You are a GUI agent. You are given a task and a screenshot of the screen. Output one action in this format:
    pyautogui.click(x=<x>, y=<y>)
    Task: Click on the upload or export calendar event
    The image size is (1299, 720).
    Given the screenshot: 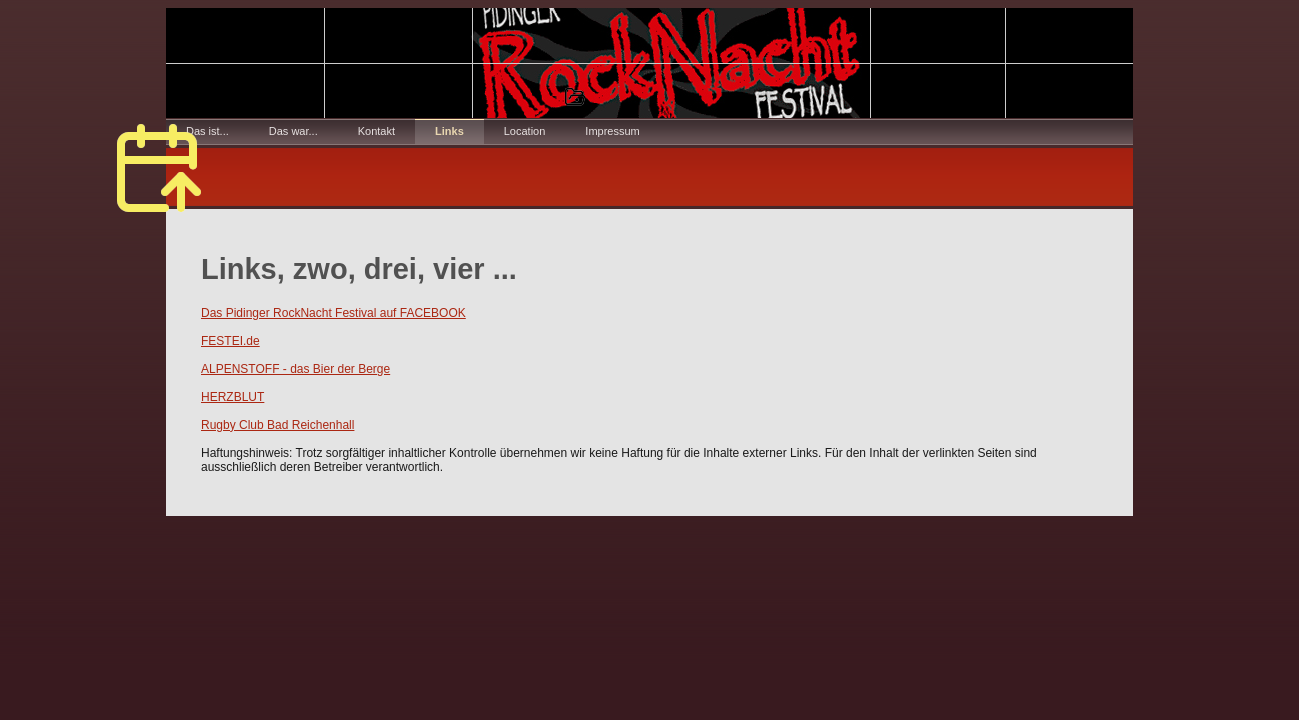 What is the action you would take?
    pyautogui.click(x=157, y=168)
    